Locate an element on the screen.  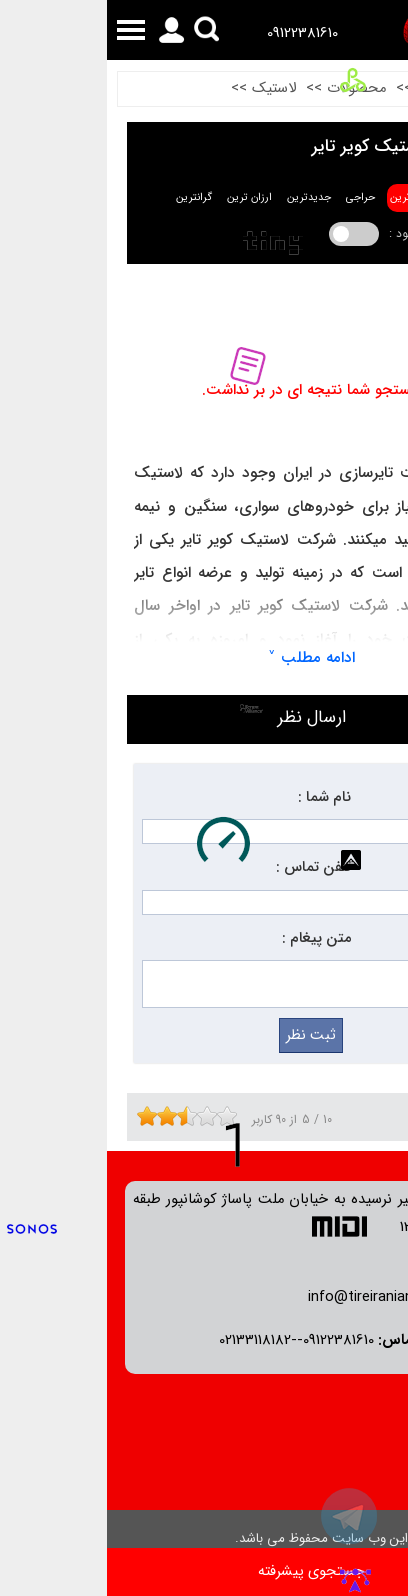
ark ecosystem logo is located at coordinates (351, 860).